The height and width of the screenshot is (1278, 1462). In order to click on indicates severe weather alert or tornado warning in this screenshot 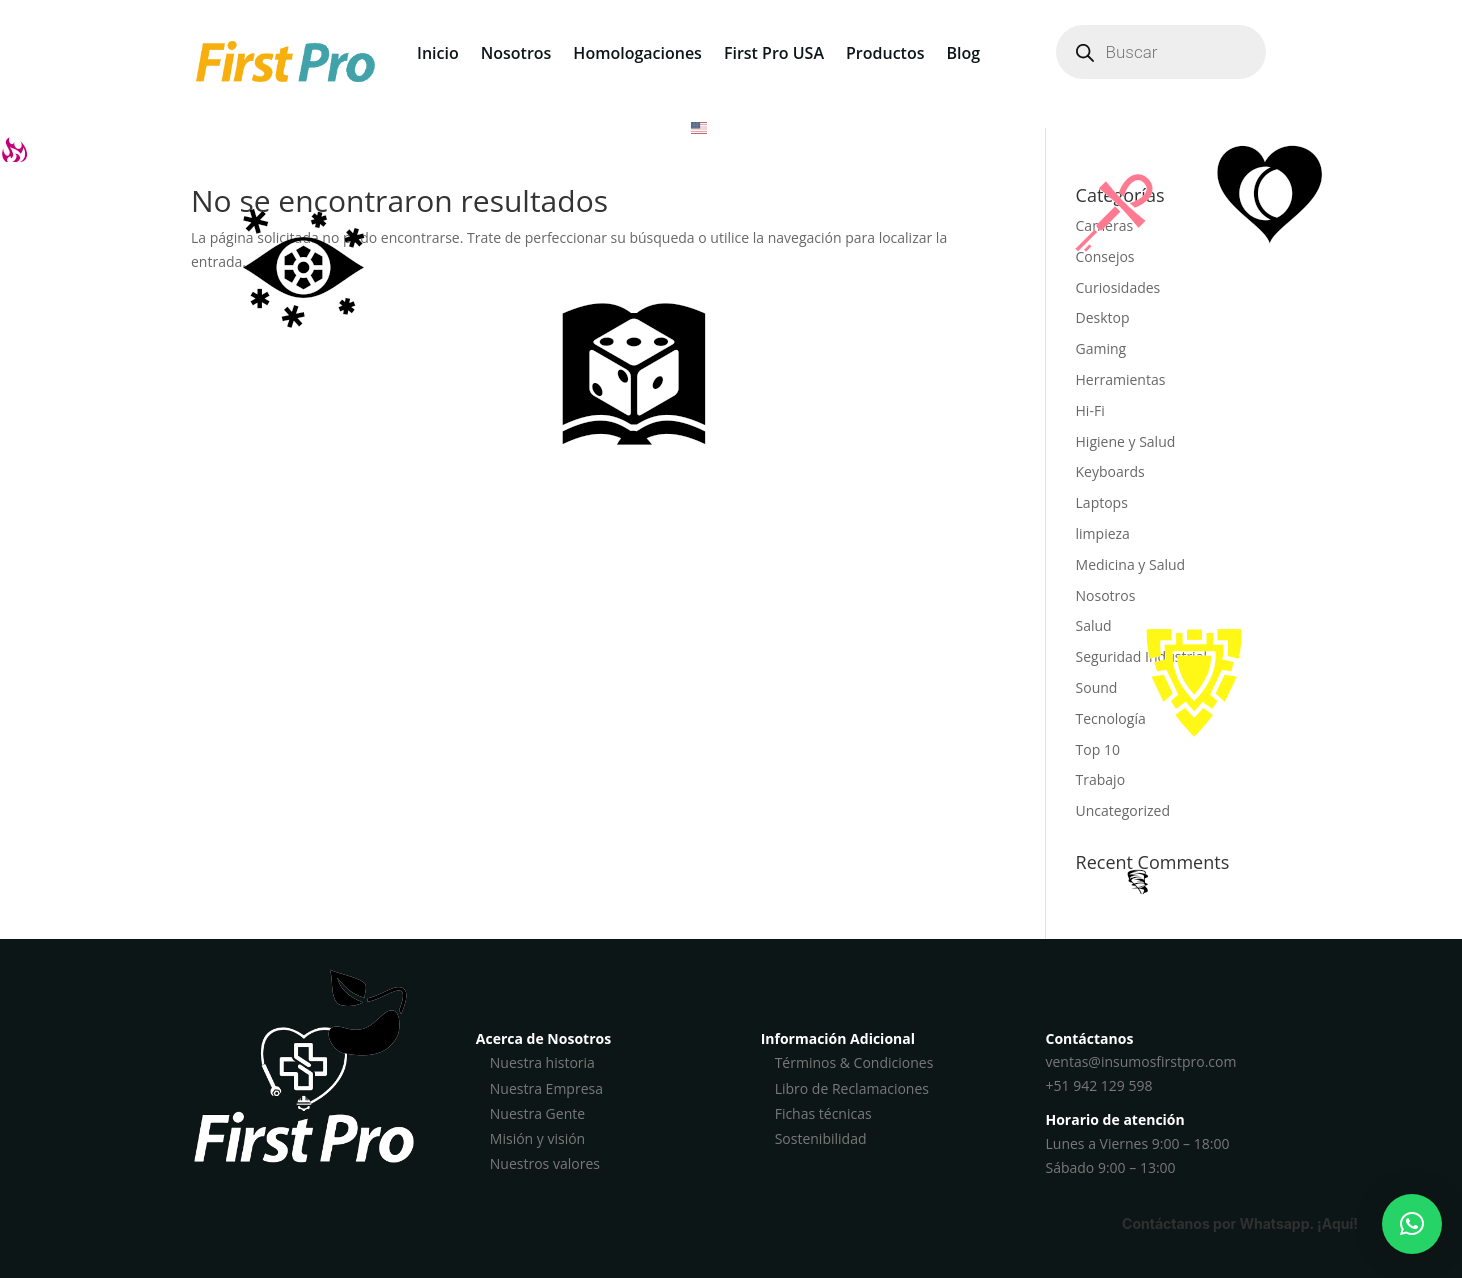, I will do `click(1138, 882)`.